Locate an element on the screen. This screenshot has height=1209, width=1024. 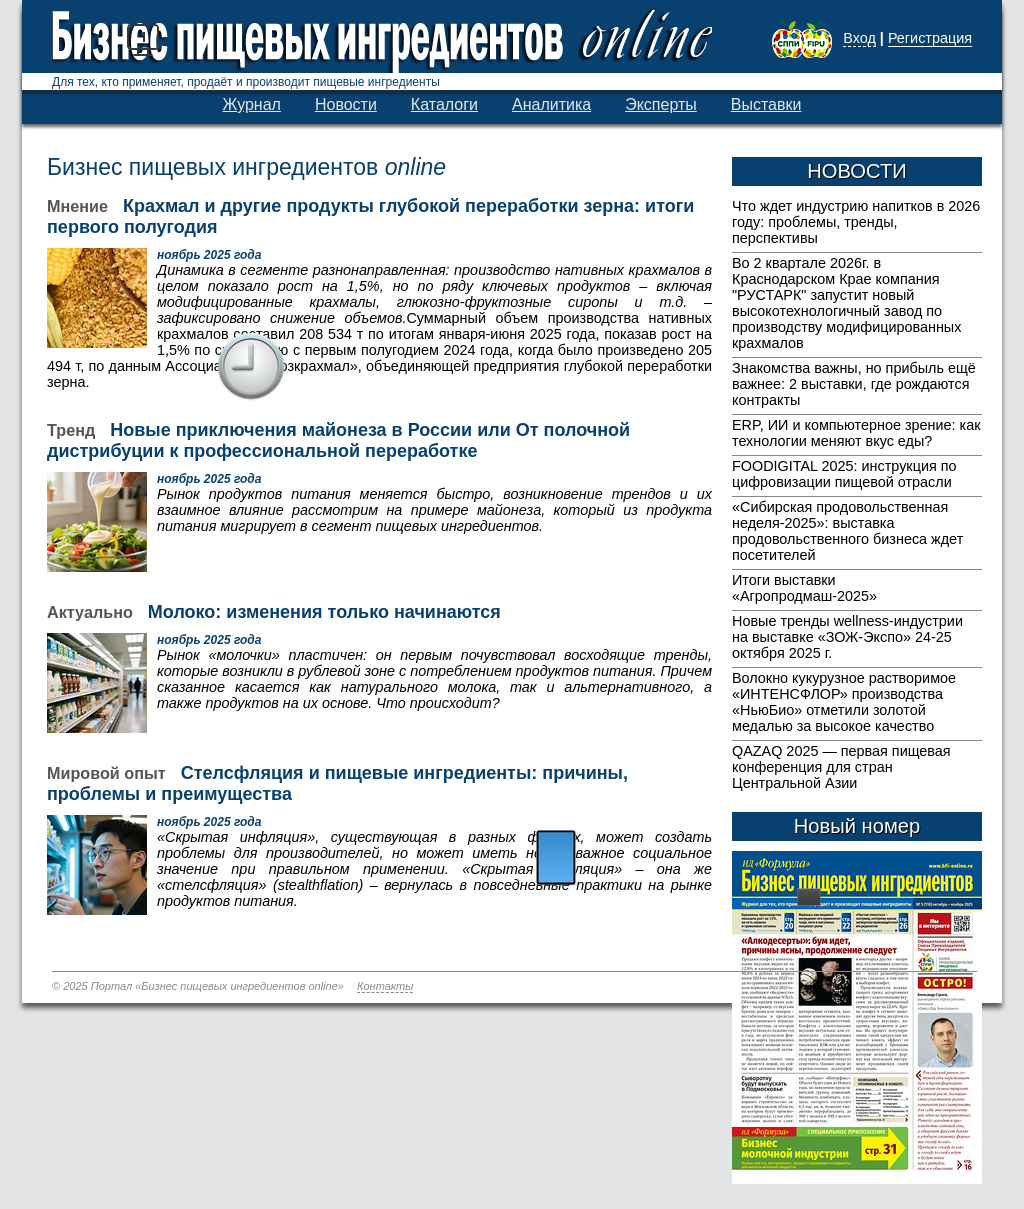
display 1 in a multi-monitor setup is located at coordinates (143, 40).